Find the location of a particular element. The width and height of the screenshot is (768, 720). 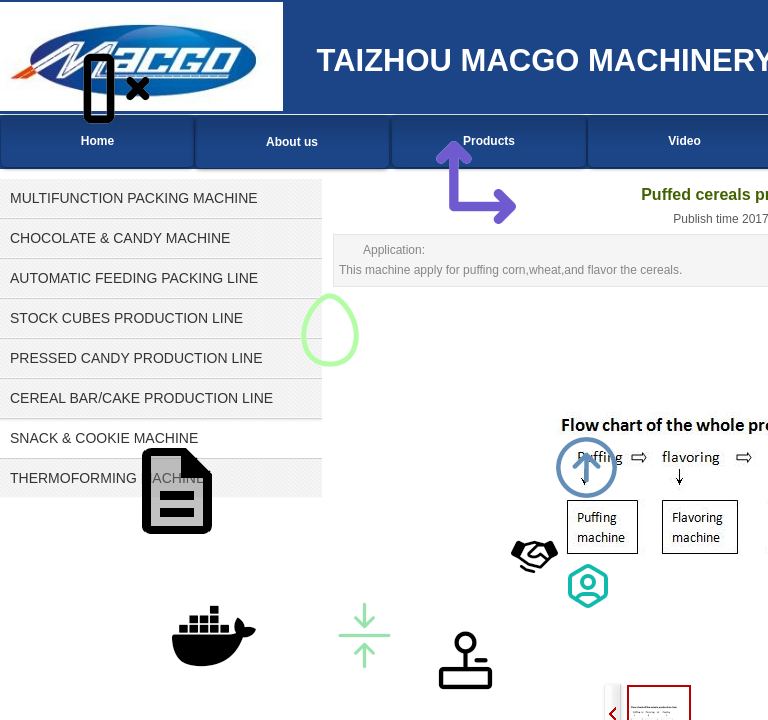

access game controller settings is located at coordinates (465, 662).